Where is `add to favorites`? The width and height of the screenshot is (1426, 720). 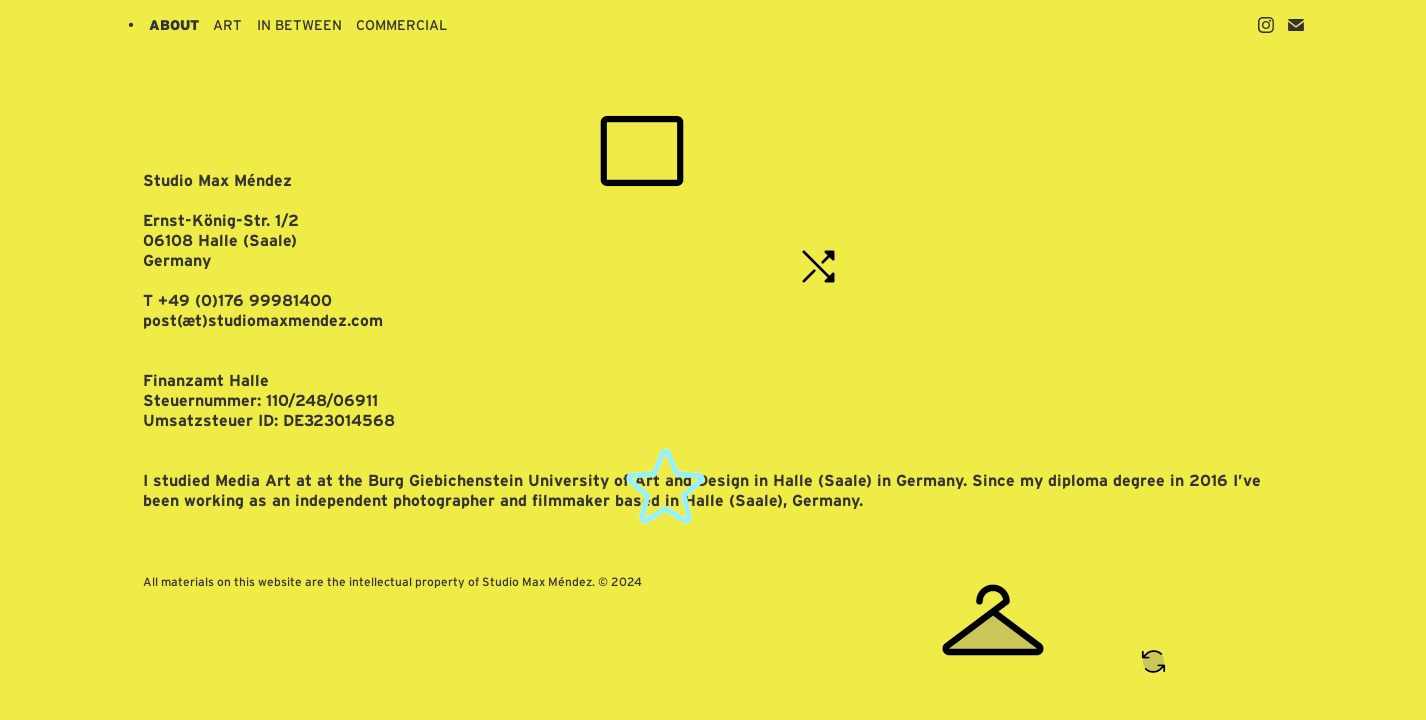 add to favorites is located at coordinates (665, 487).